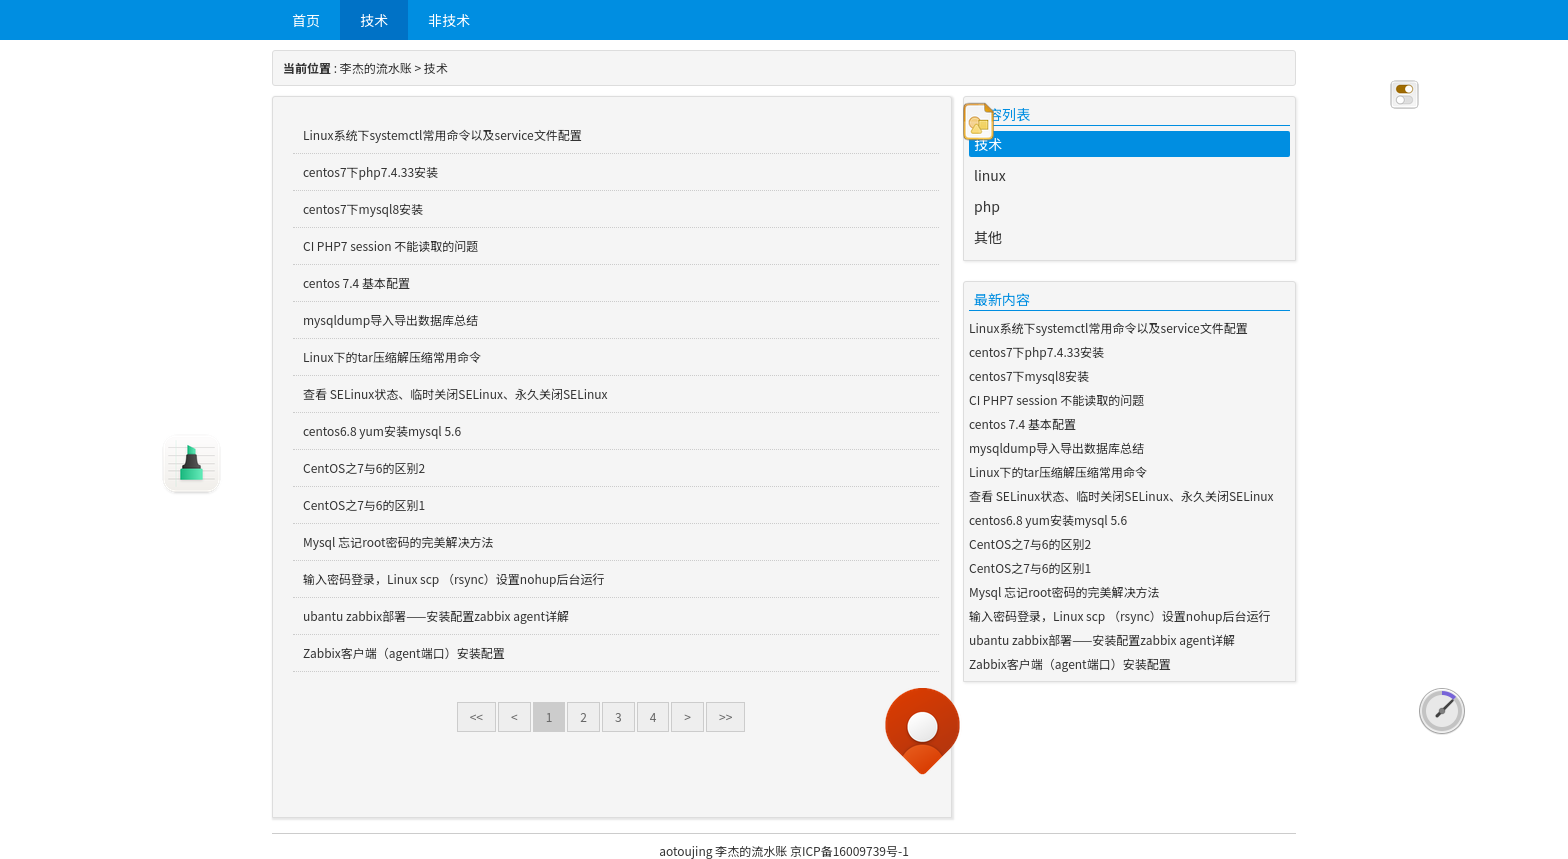  I want to click on open desktop preferences or settings, so click(1404, 94).